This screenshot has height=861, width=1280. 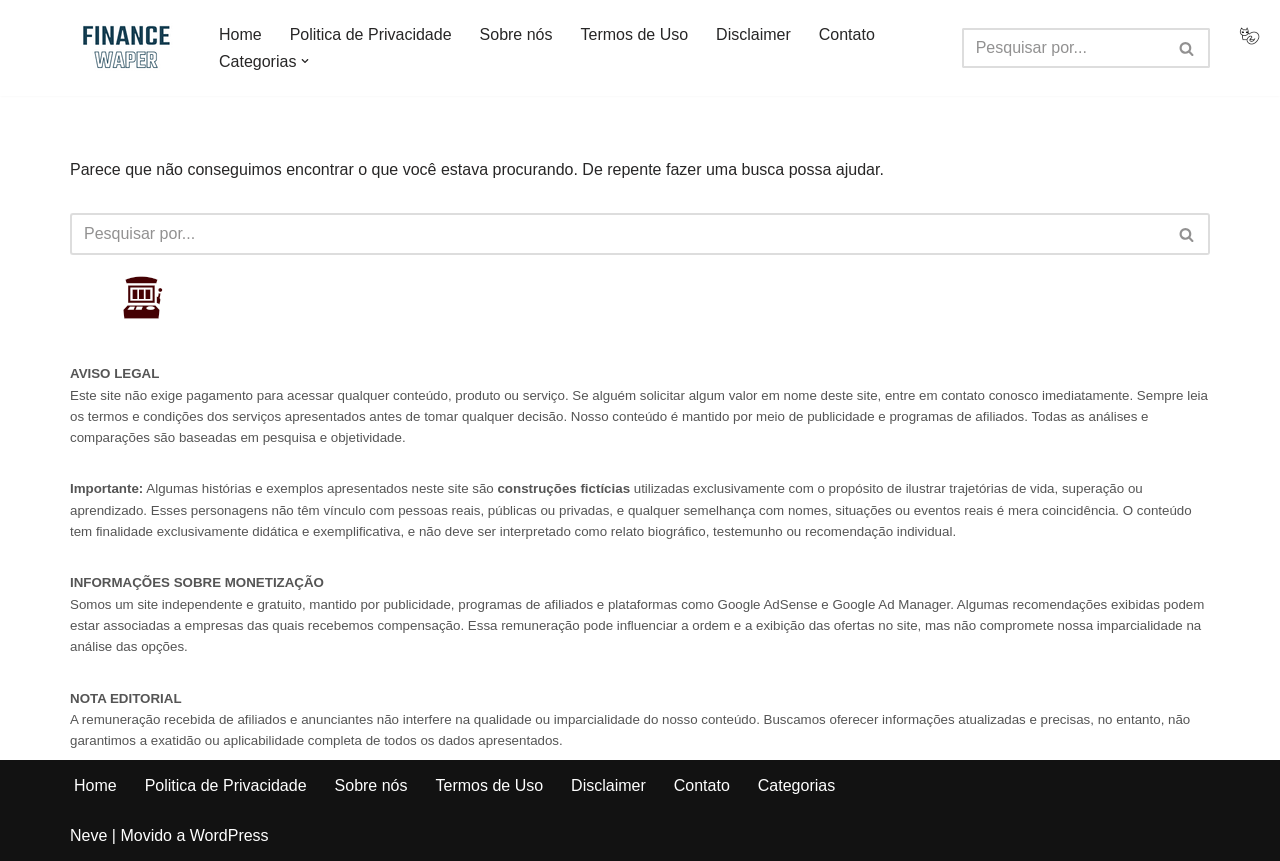 I want to click on open slot machine game, so click(x=141, y=297).